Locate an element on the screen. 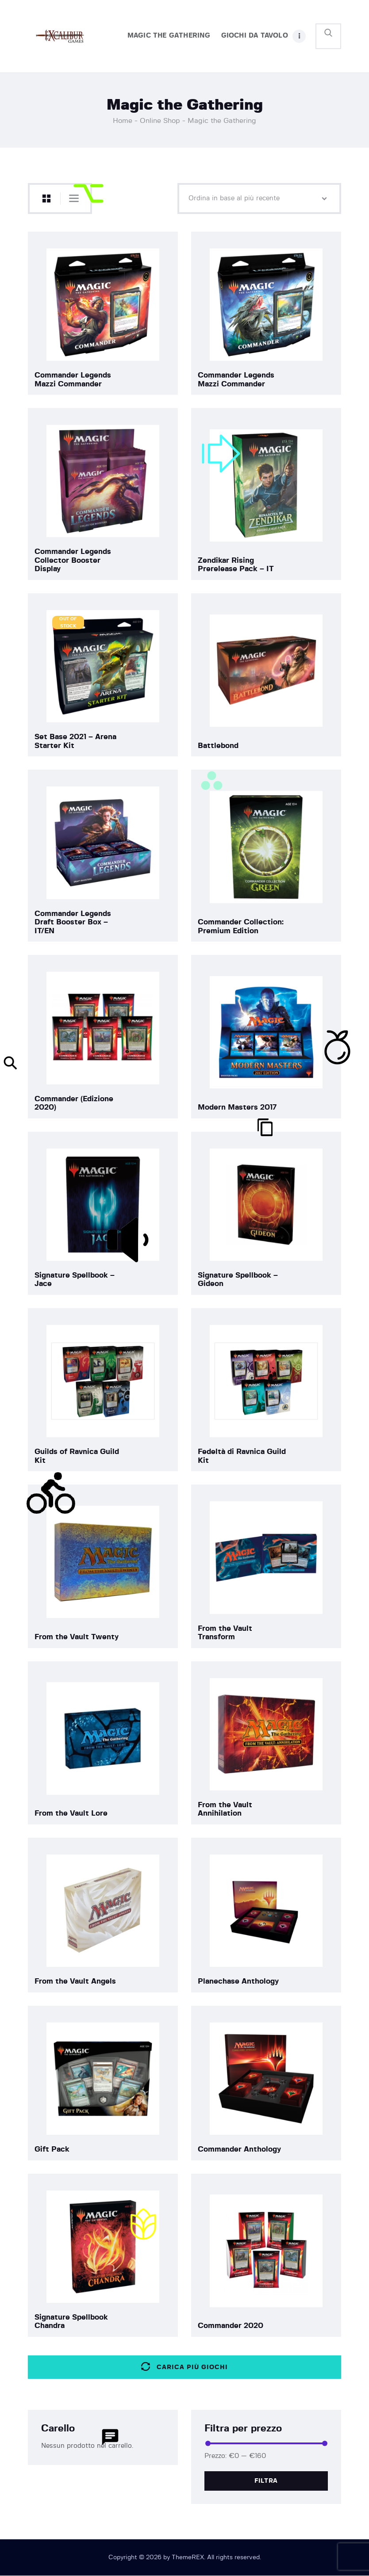 The image size is (369, 2576). move forward or proceed to next step is located at coordinates (219, 454).